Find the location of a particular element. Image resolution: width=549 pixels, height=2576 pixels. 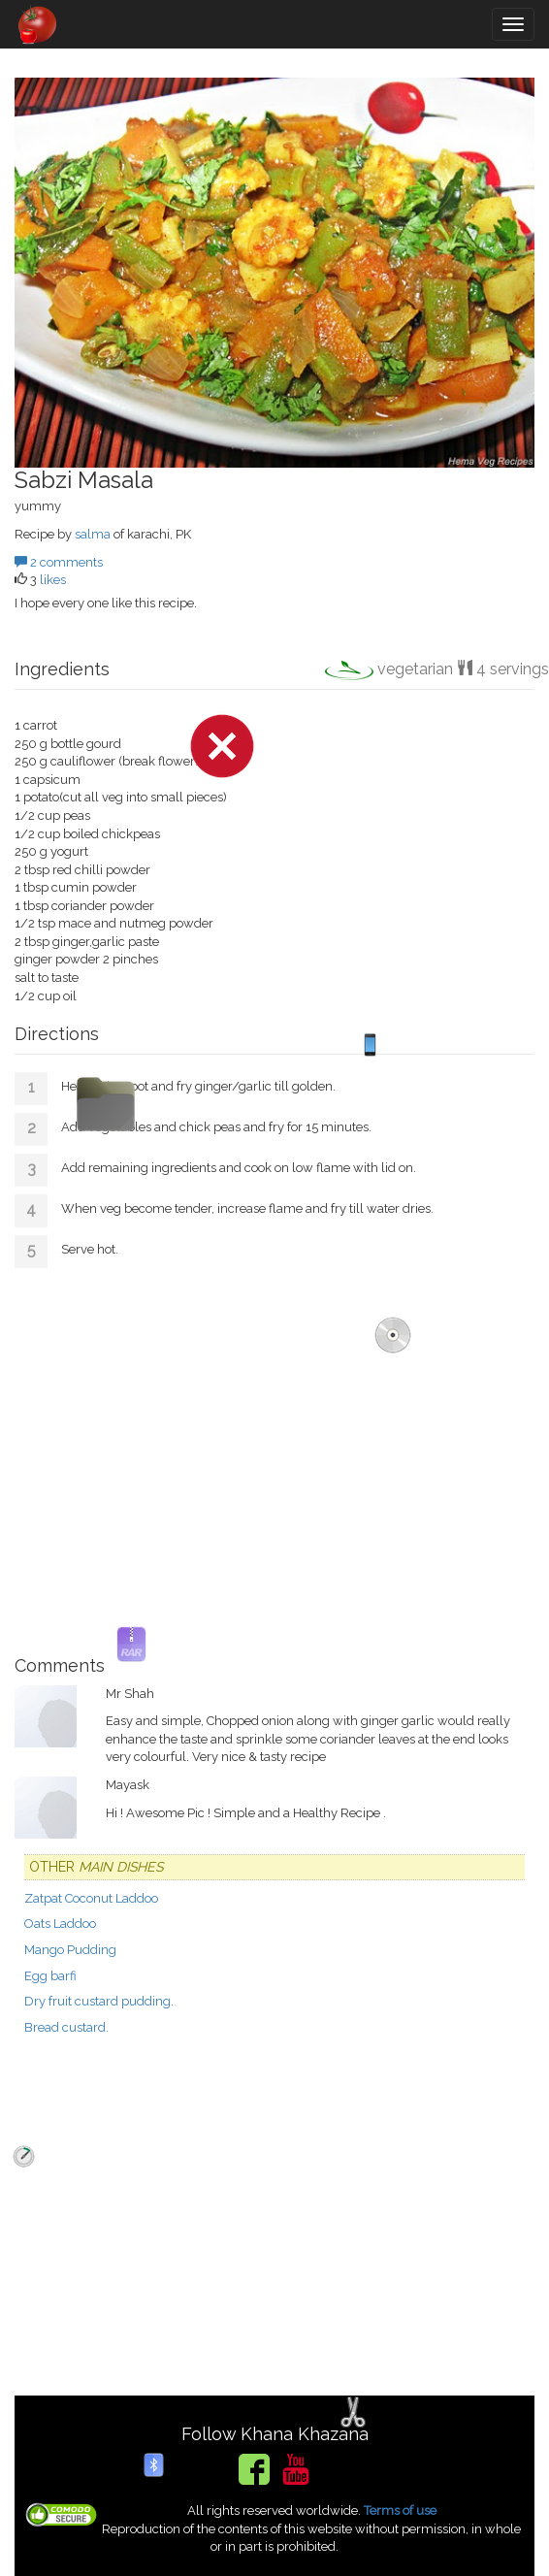

indicates a connected iPhone device is located at coordinates (370, 1044).